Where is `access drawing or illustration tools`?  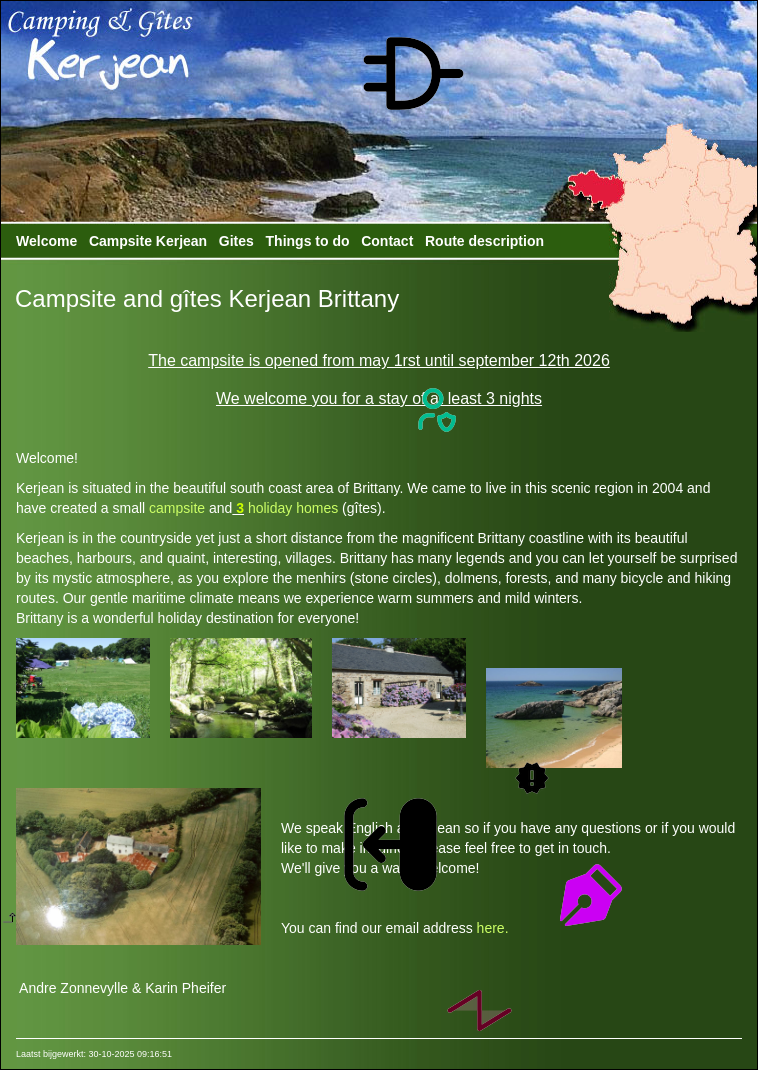
access drawing or illustration tools is located at coordinates (587, 899).